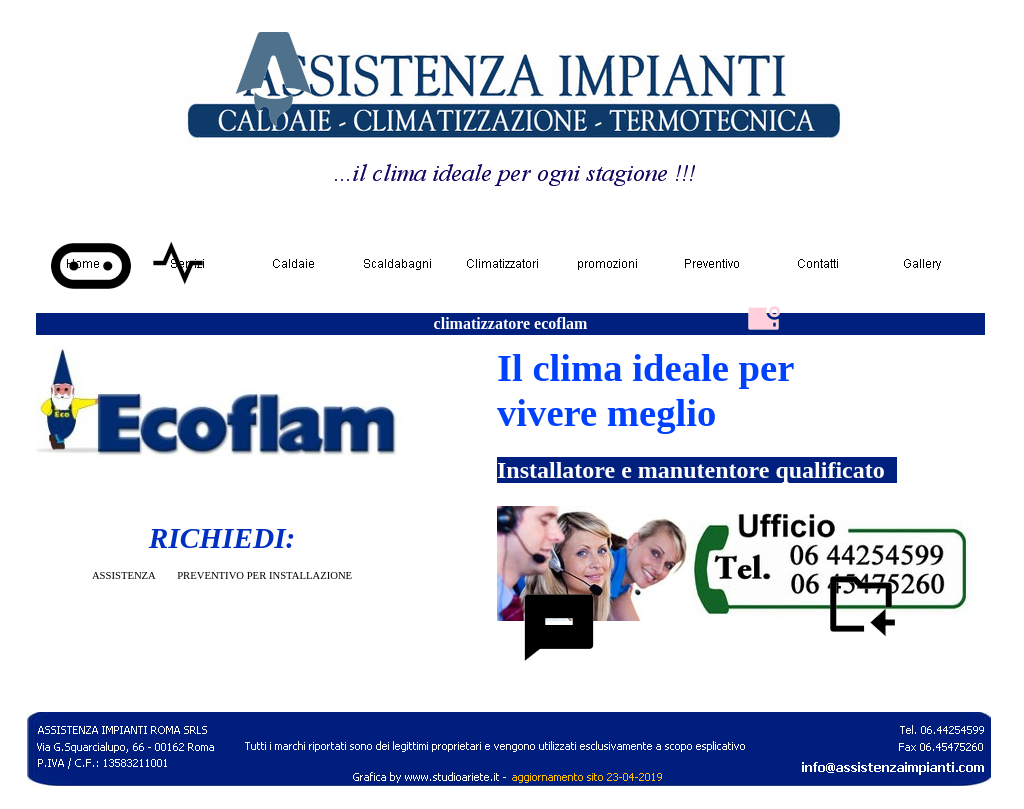  I want to click on view received files or downloads, so click(861, 604).